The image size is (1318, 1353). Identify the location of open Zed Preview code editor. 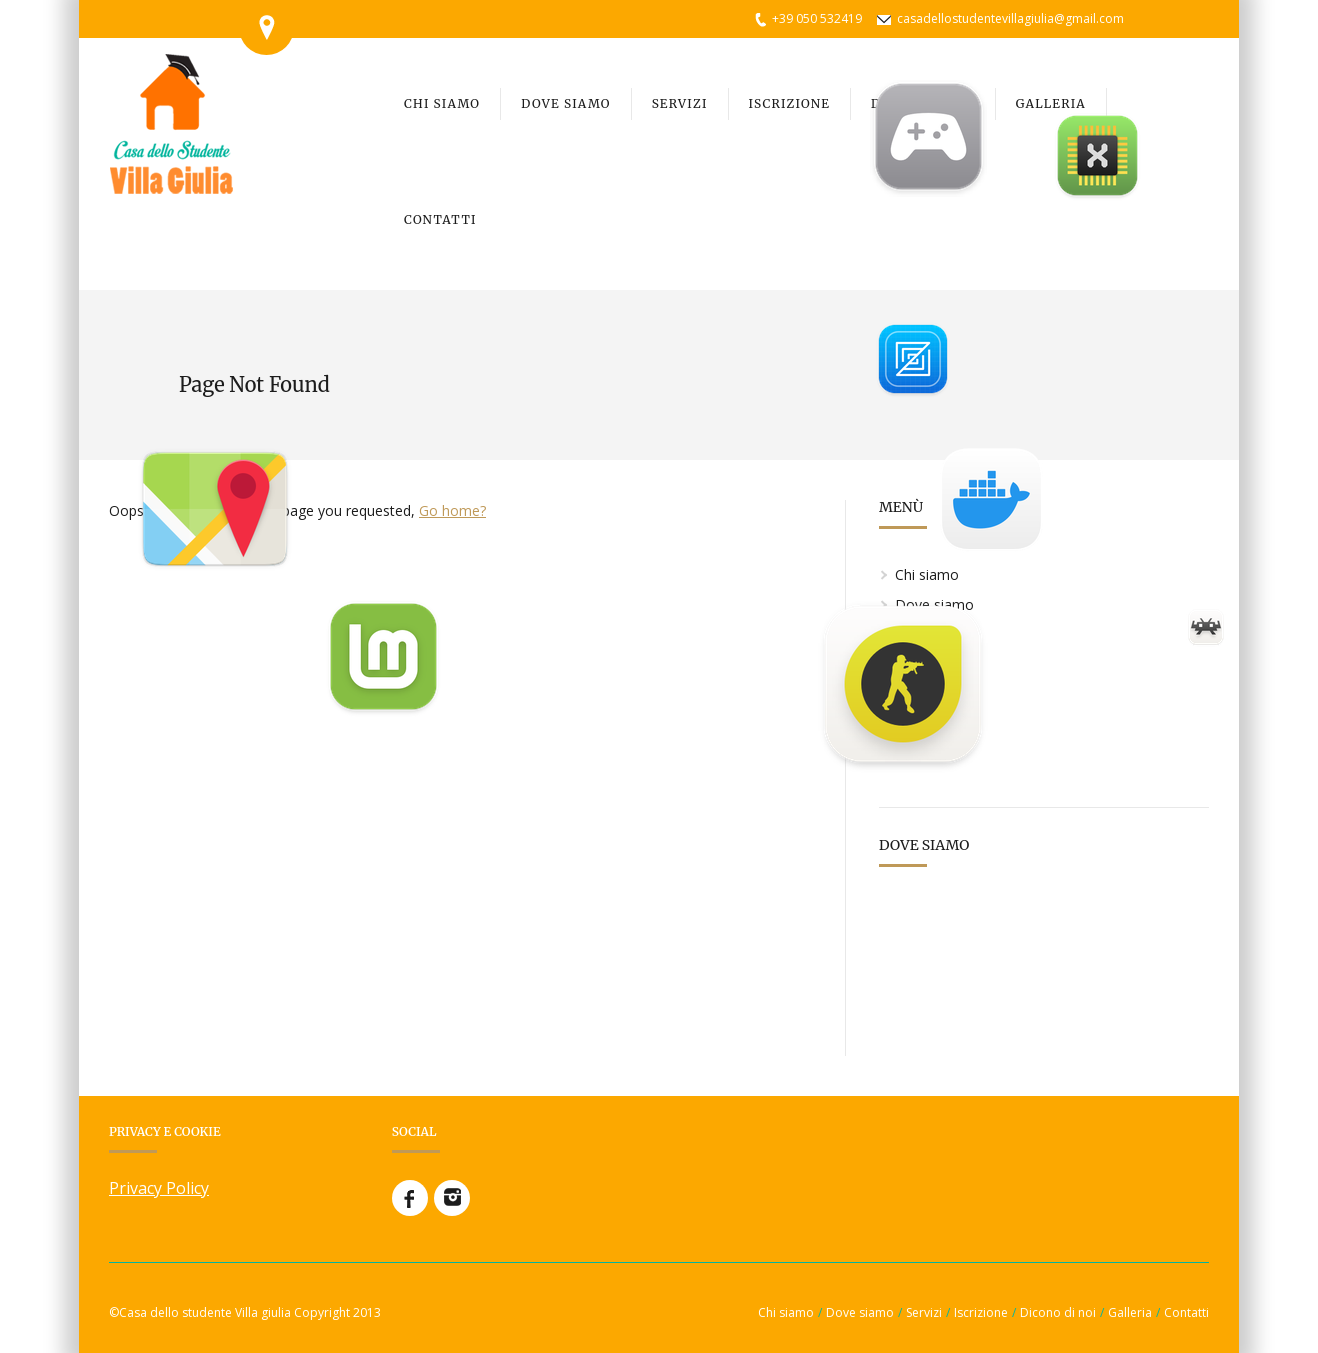
(913, 359).